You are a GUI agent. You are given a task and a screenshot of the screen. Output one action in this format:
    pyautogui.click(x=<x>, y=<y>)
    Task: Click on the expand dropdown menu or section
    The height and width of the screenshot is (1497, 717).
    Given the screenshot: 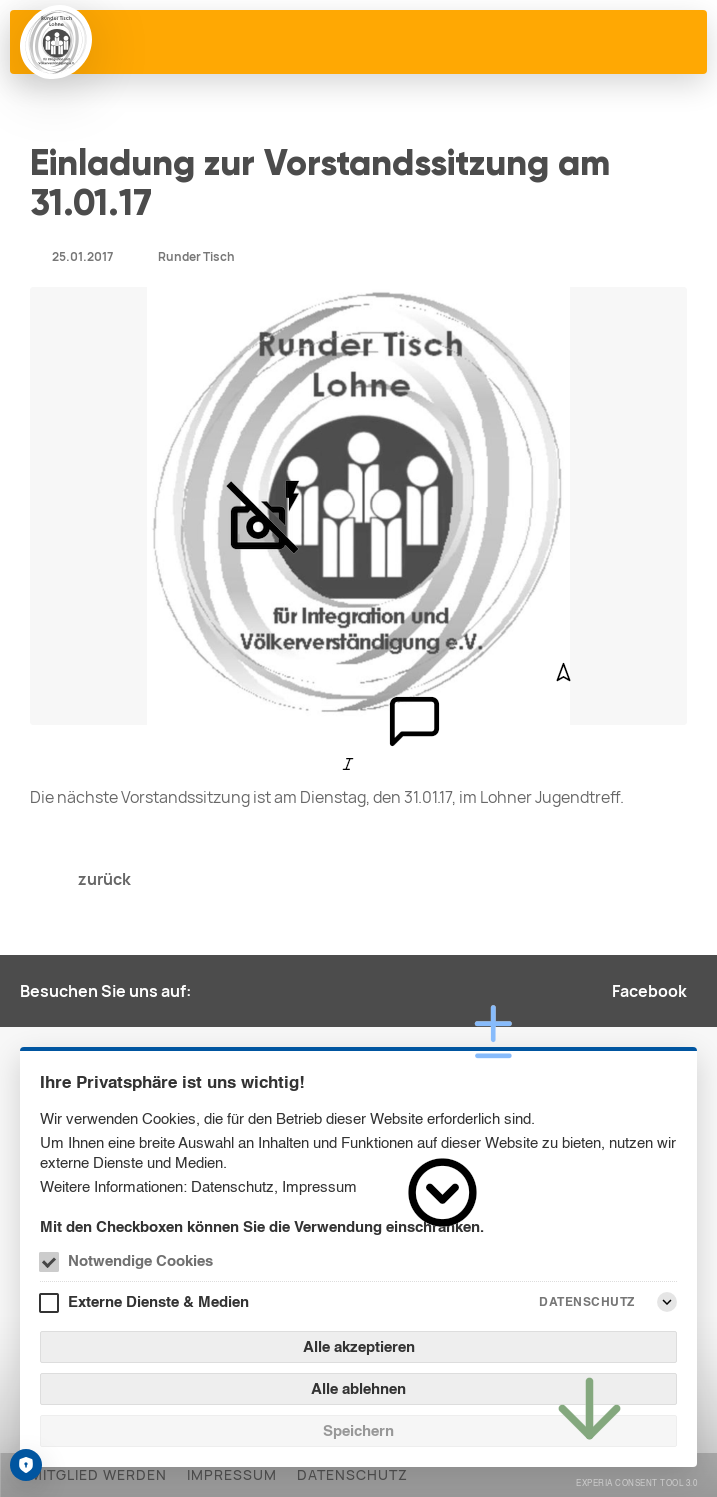 What is the action you would take?
    pyautogui.click(x=442, y=1192)
    